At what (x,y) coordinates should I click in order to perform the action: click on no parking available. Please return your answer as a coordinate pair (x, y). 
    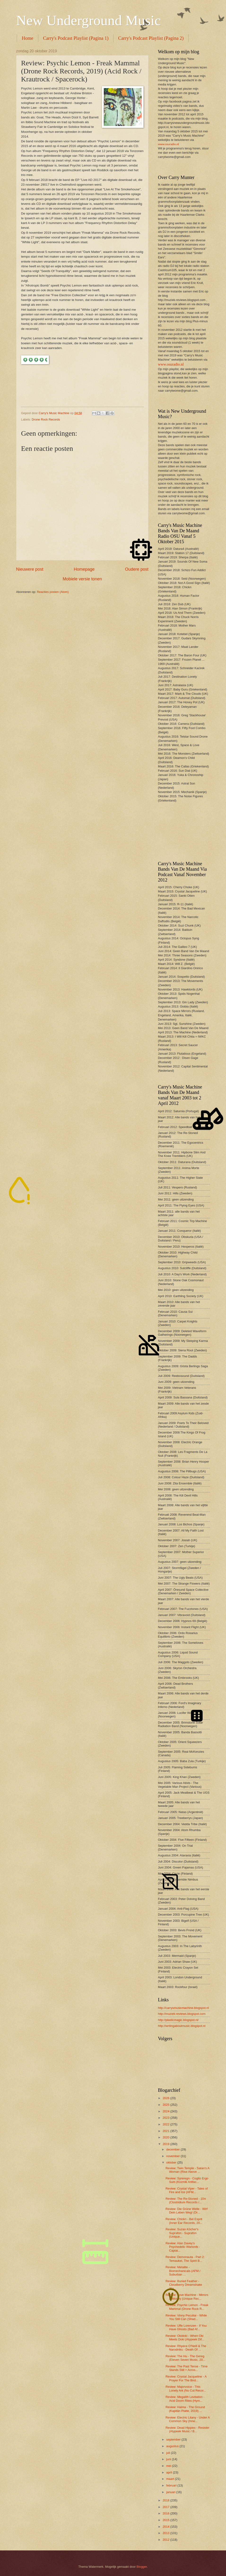
    Looking at the image, I should click on (170, 1882).